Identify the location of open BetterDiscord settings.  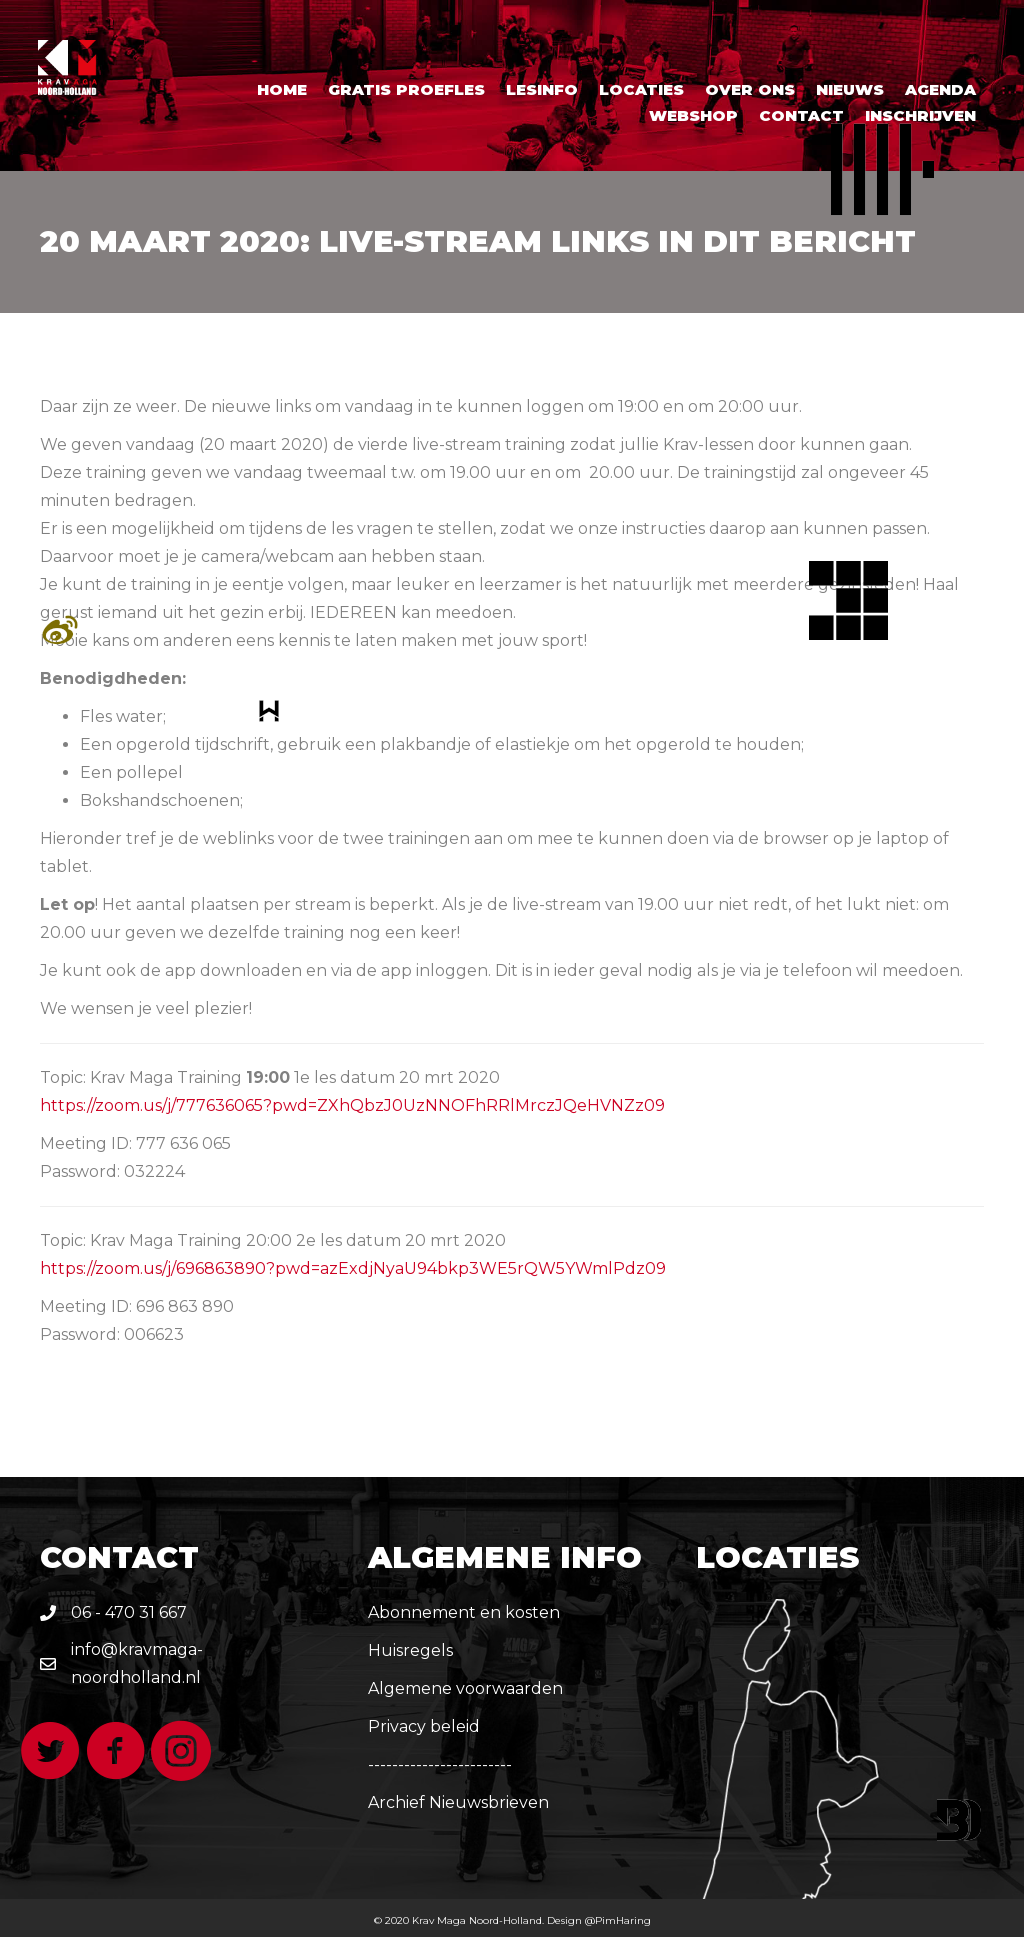
(959, 1820).